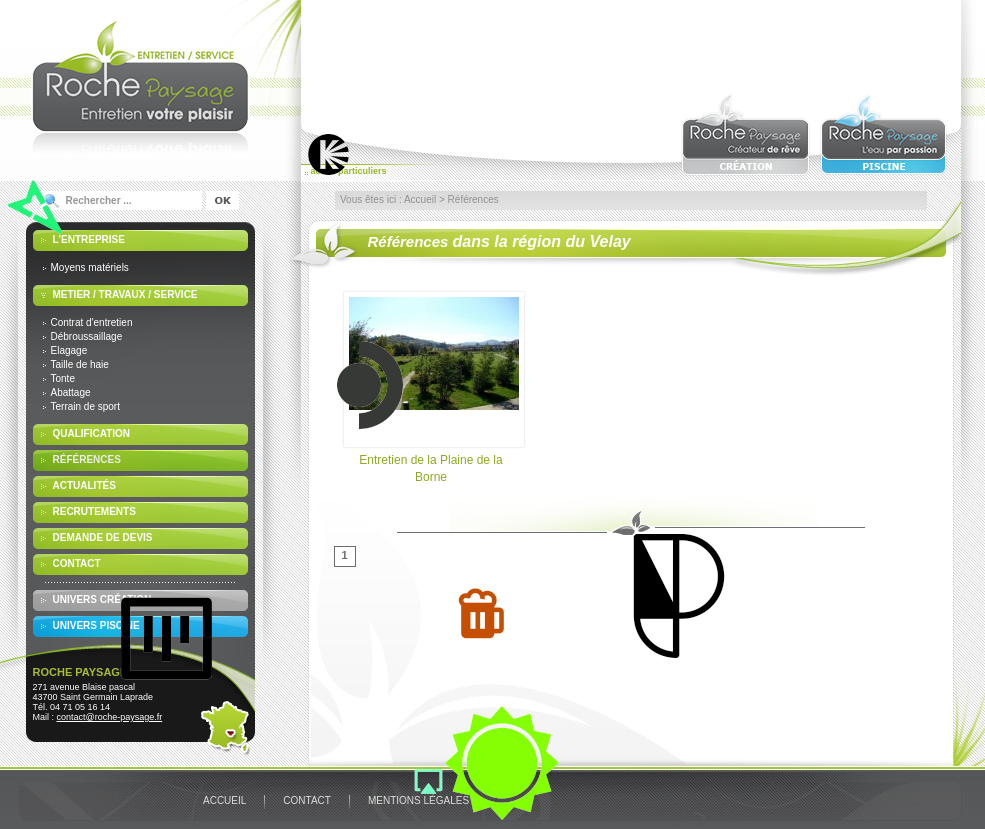 This screenshot has height=829, width=985. What do you see at coordinates (328, 154) in the screenshot?
I see `open the Kinopoisk app` at bounding box center [328, 154].